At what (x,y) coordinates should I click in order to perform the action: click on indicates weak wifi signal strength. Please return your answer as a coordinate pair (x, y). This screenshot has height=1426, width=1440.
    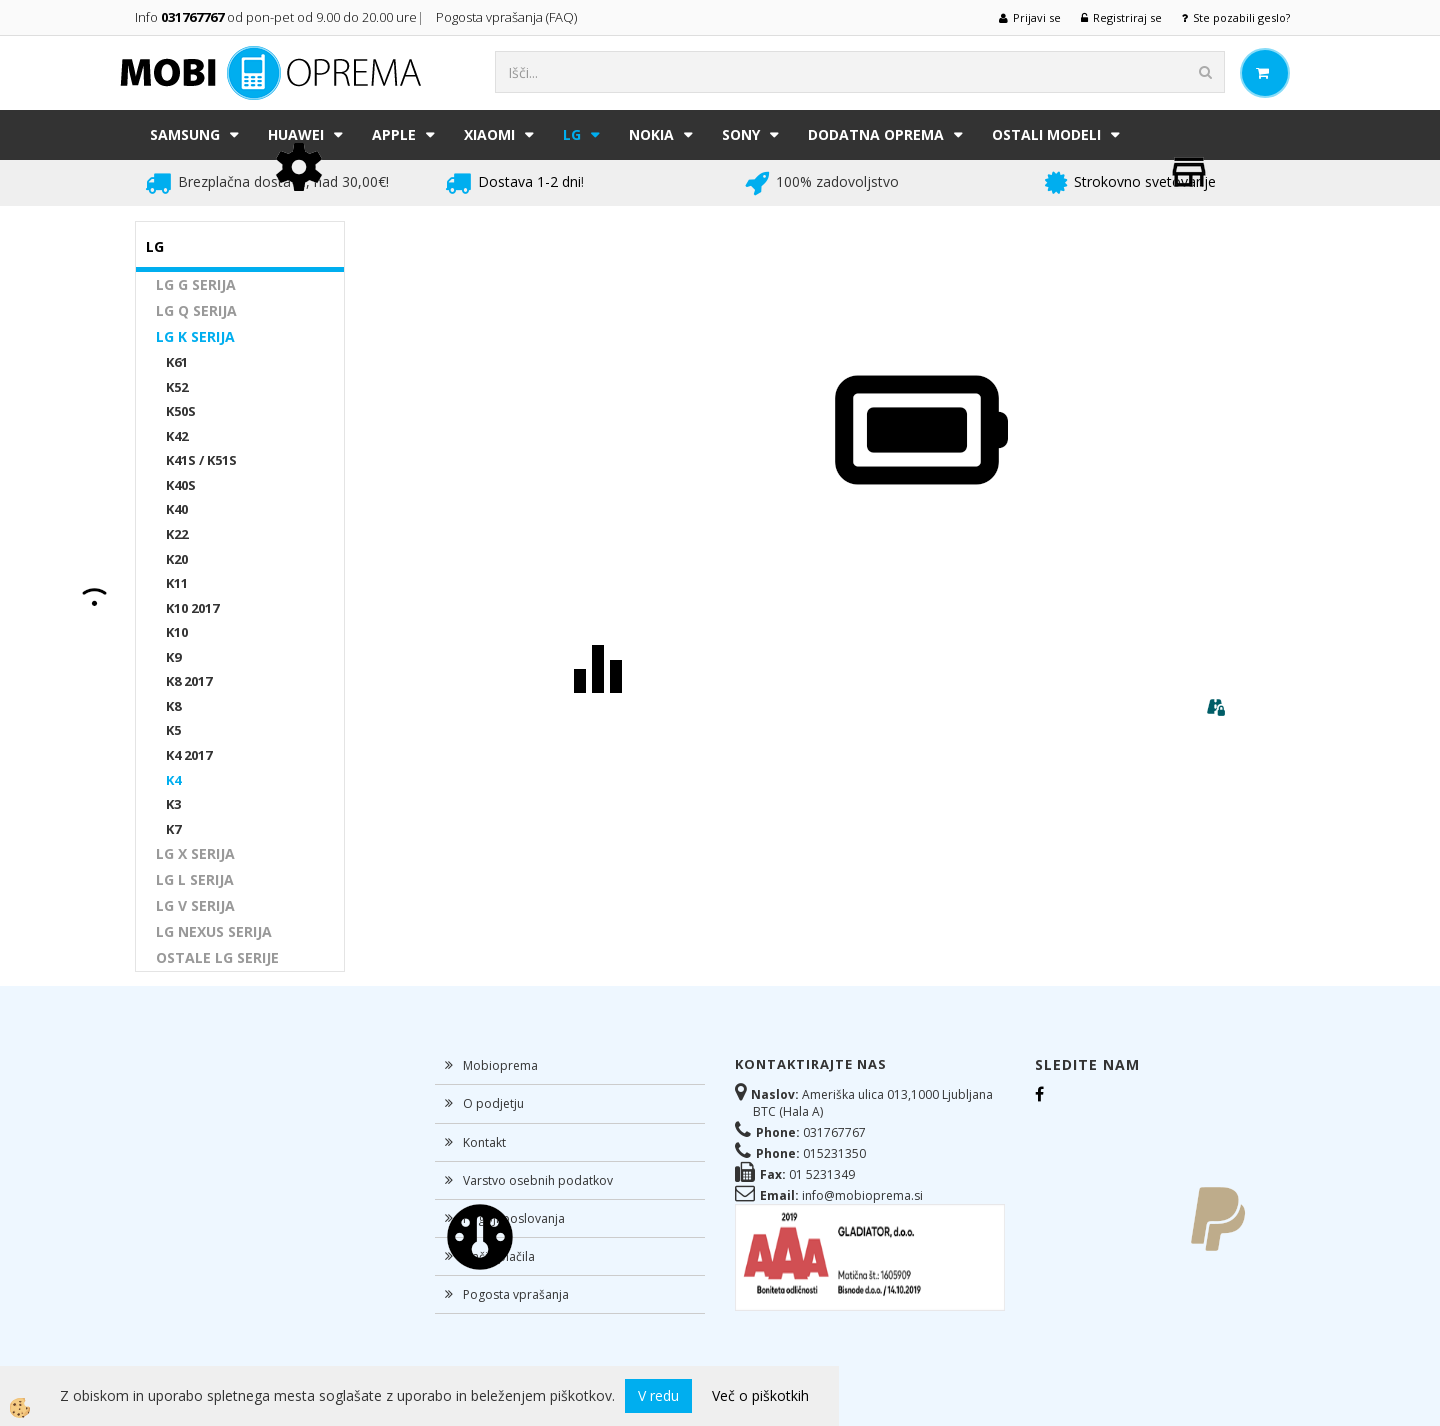
    Looking at the image, I should click on (94, 583).